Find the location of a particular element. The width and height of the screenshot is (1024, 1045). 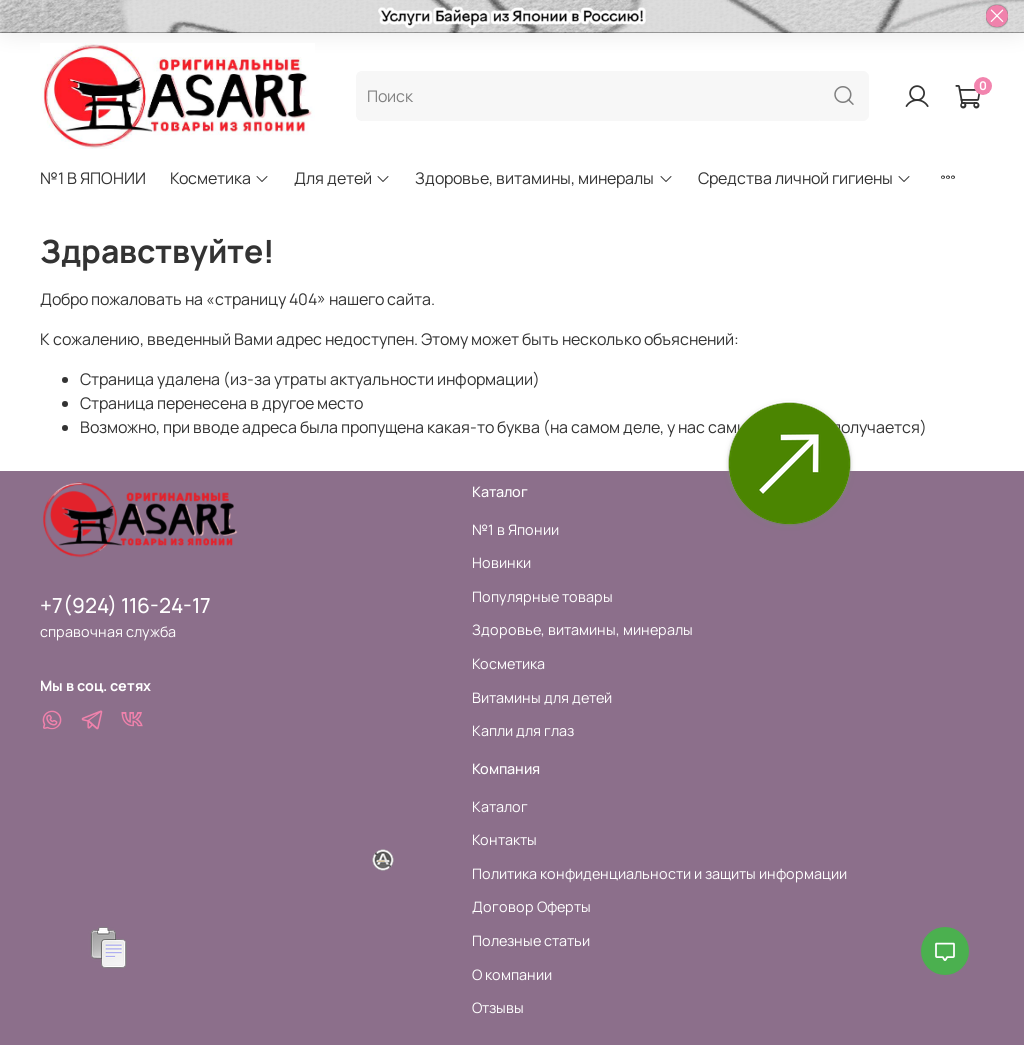

open the software update application is located at coordinates (383, 860).